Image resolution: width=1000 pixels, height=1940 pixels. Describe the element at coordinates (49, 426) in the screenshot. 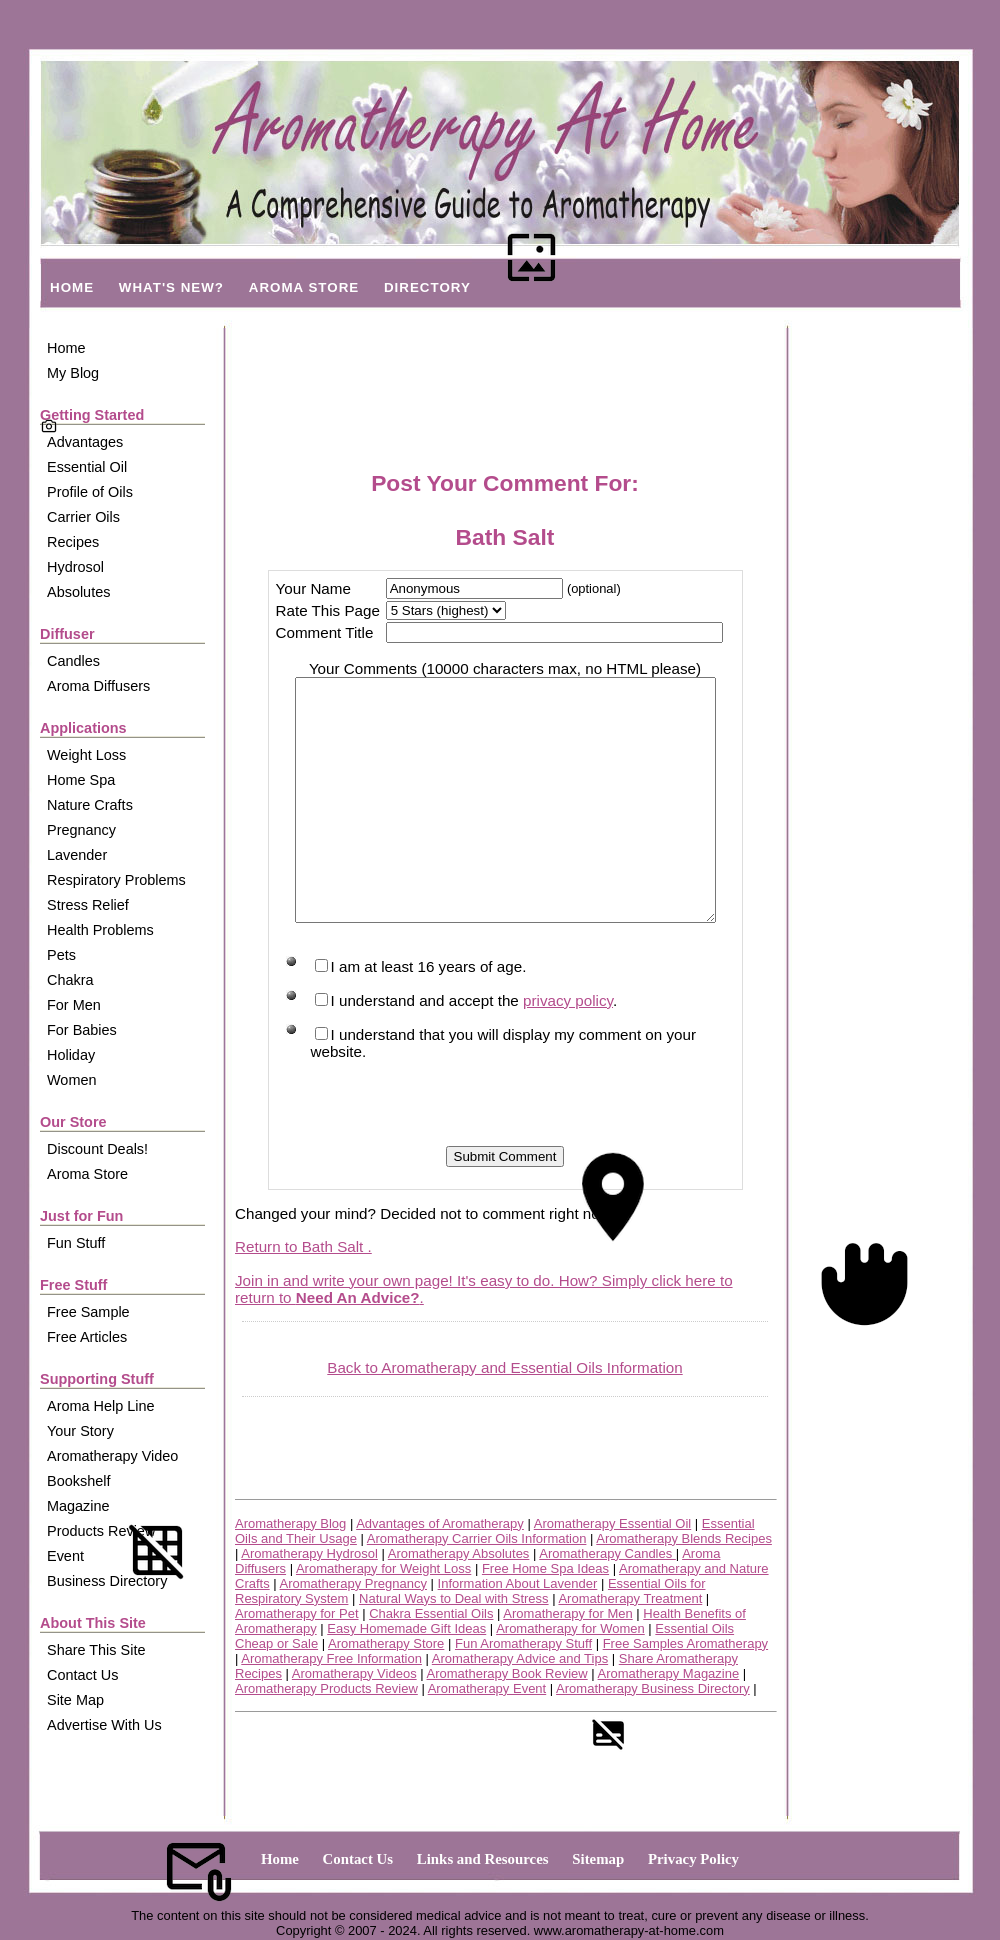

I see `take a photo` at that location.